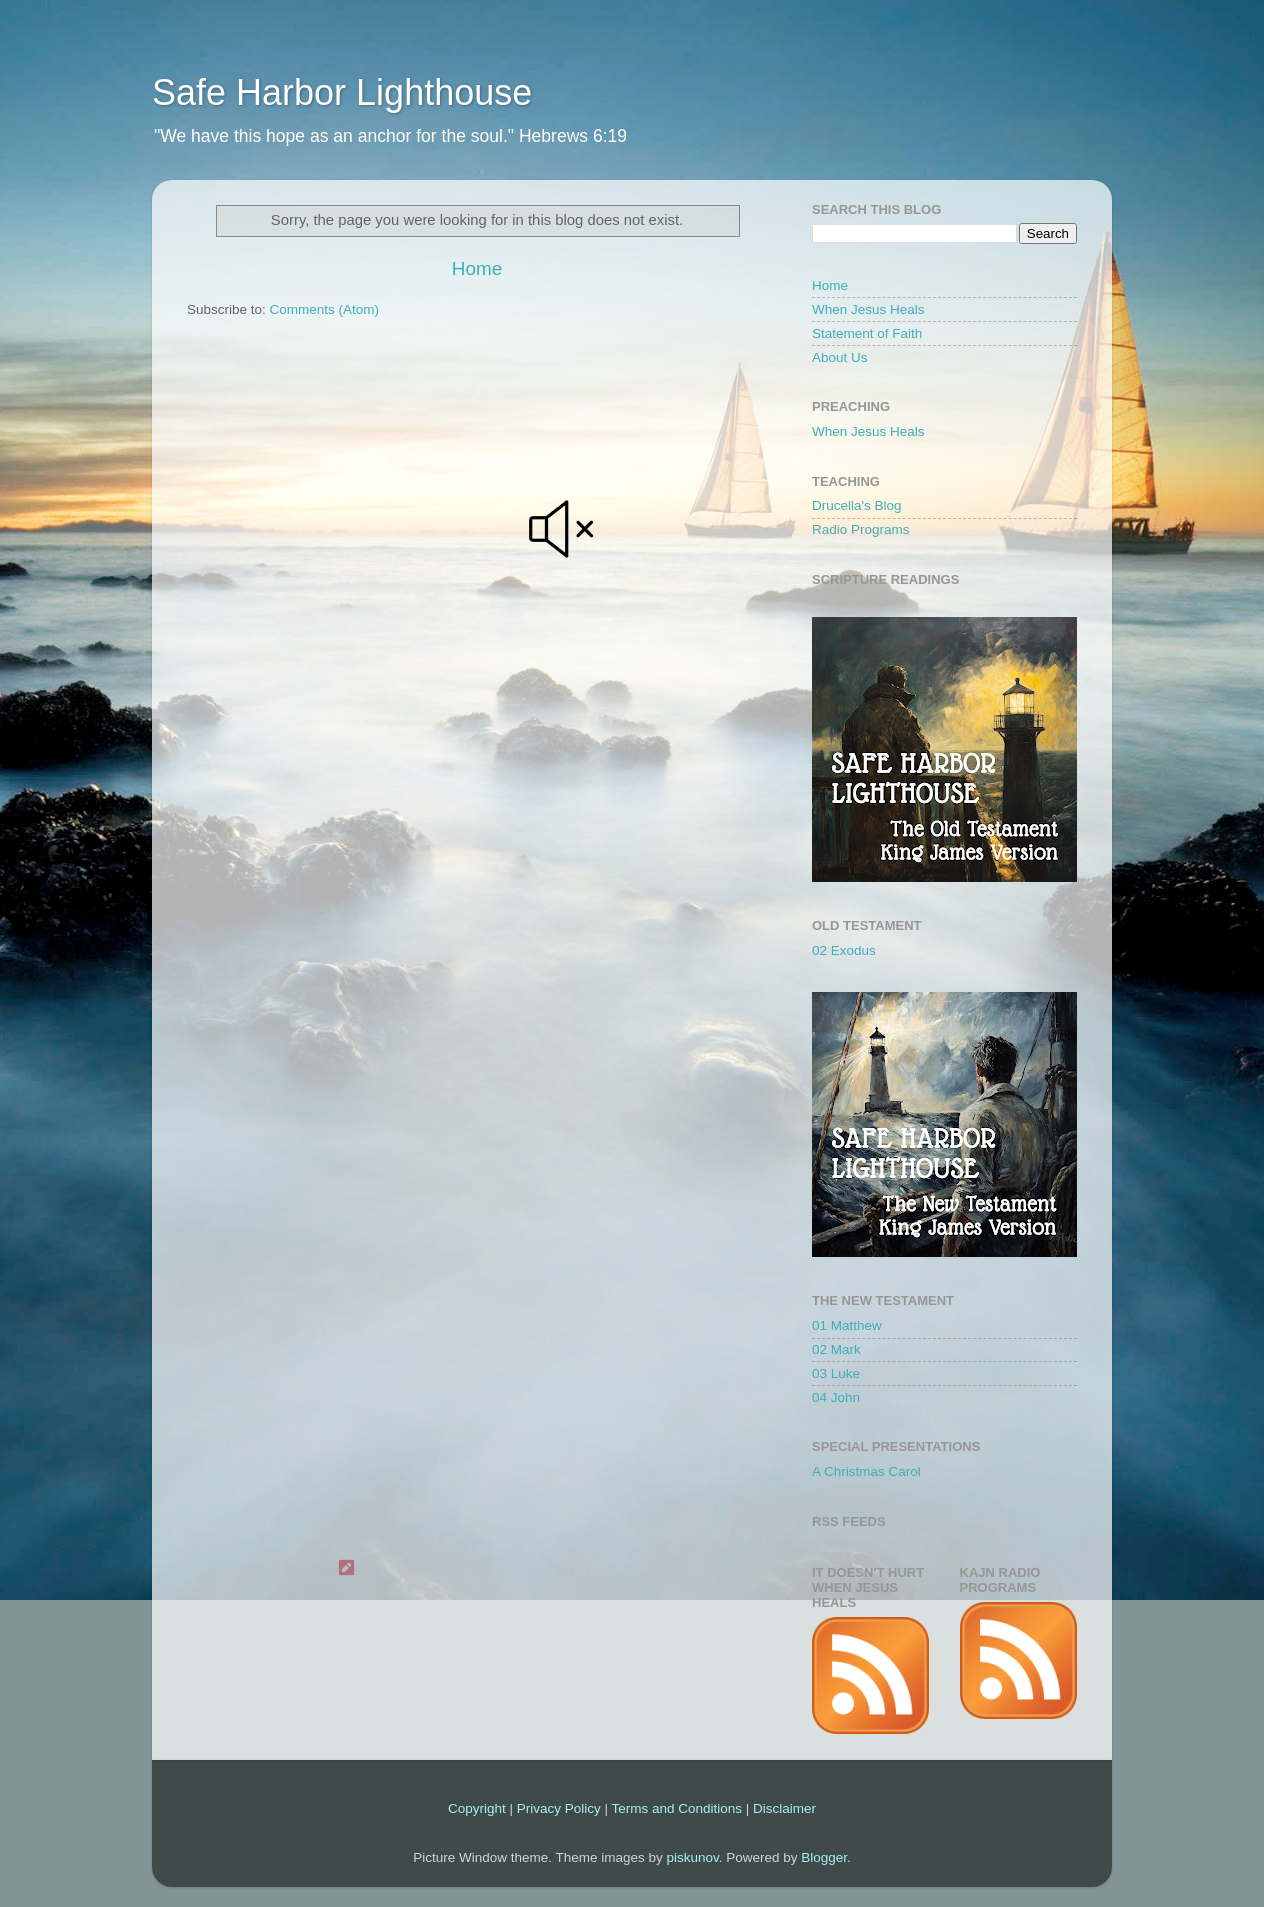  What do you see at coordinates (560, 529) in the screenshot?
I see `mute audio or sound` at bounding box center [560, 529].